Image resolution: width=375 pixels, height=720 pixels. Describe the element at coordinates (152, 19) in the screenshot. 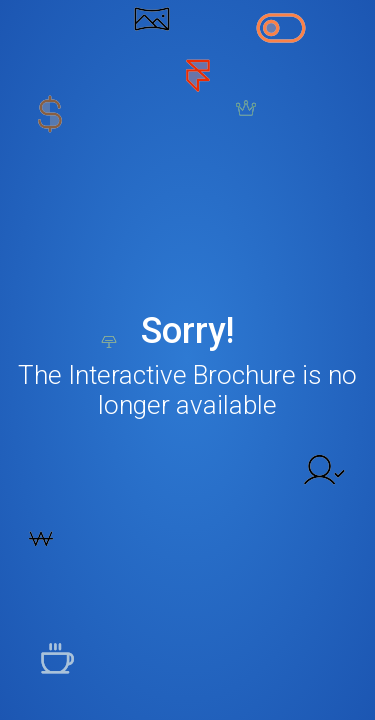

I see `view panorama or wide-angle photos` at that location.